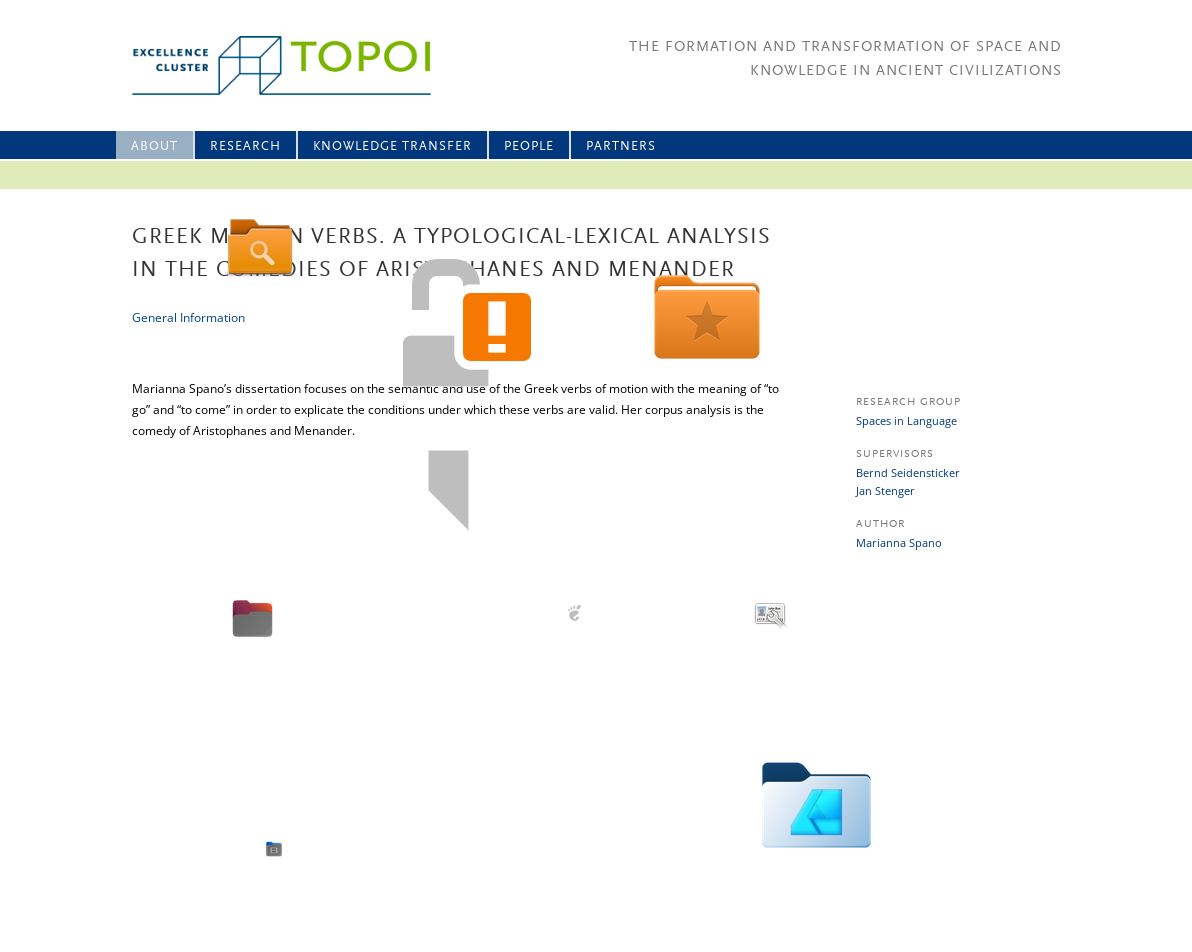 The height and width of the screenshot is (952, 1192). Describe the element at coordinates (707, 317) in the screenshot. I see `open your bookmarked files folder` at that location.